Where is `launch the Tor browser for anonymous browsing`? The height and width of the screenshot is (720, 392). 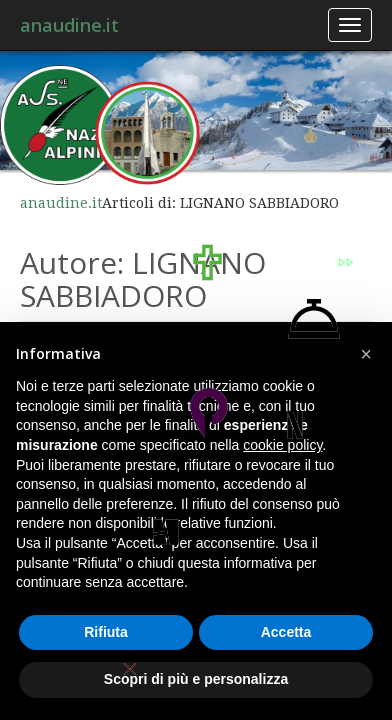 launch the Tor browser for anonymous browsing is located at coordinates (310, 133).